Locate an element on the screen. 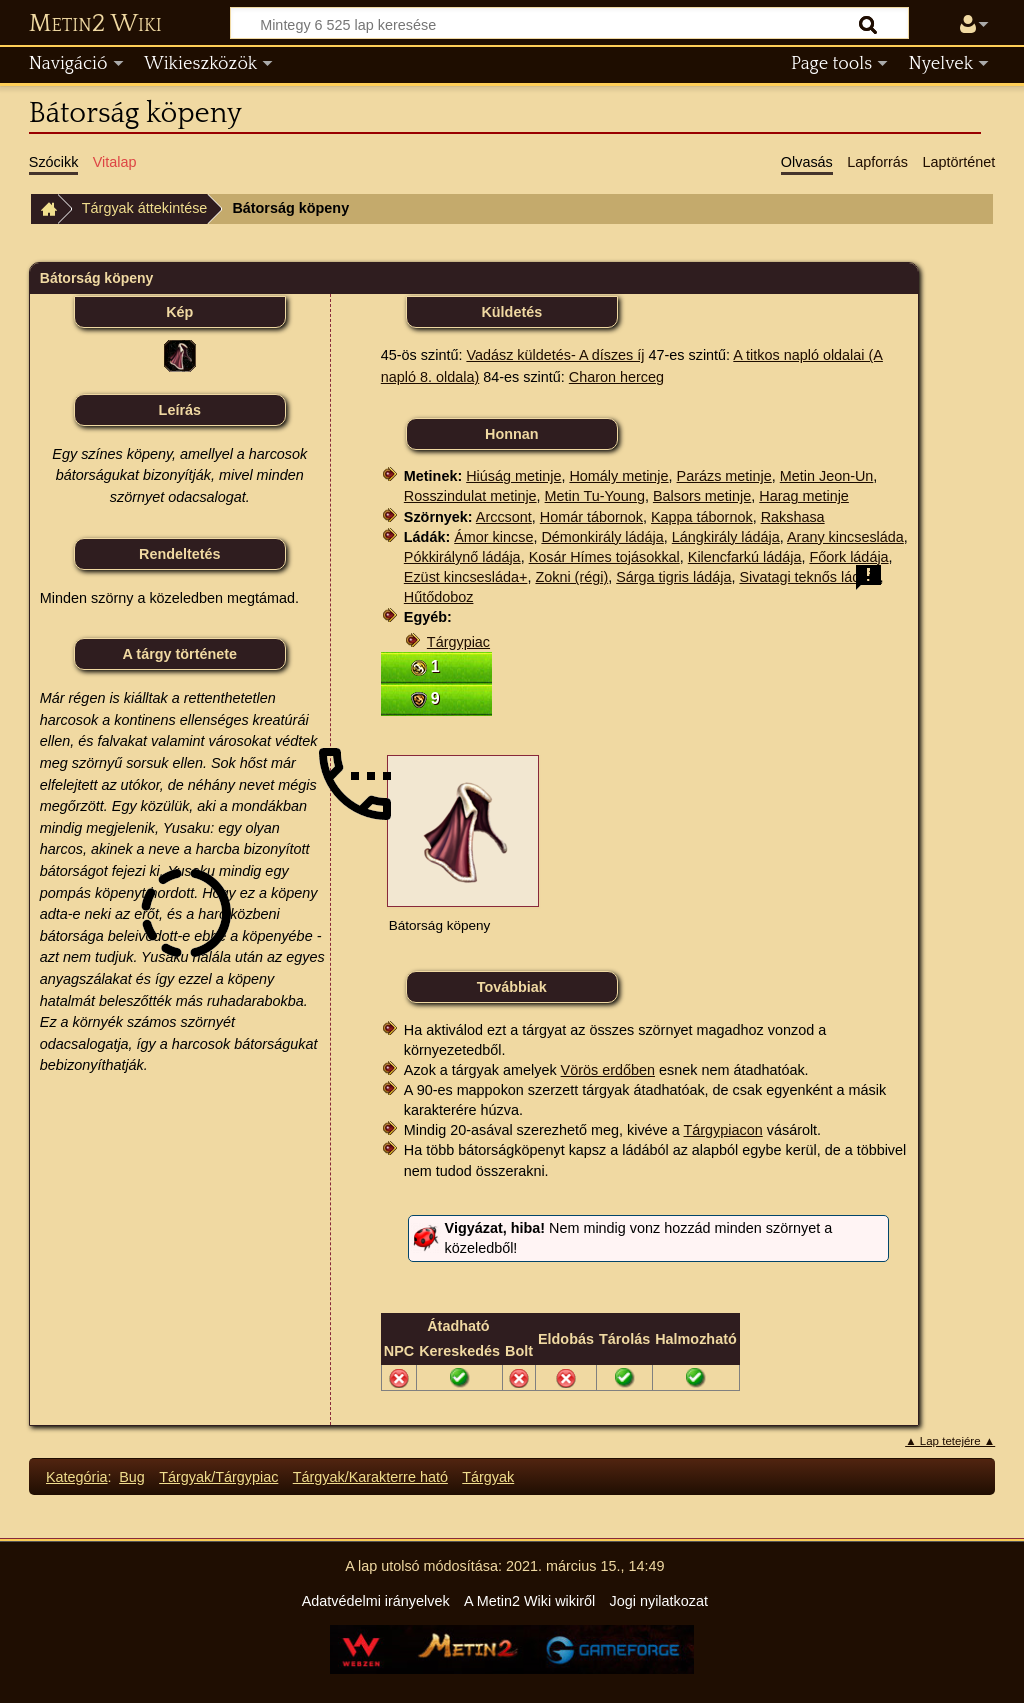 This screenshot has height=1703, width=1024. indicates loading or processing in progress is located at coordinates (186, 913).